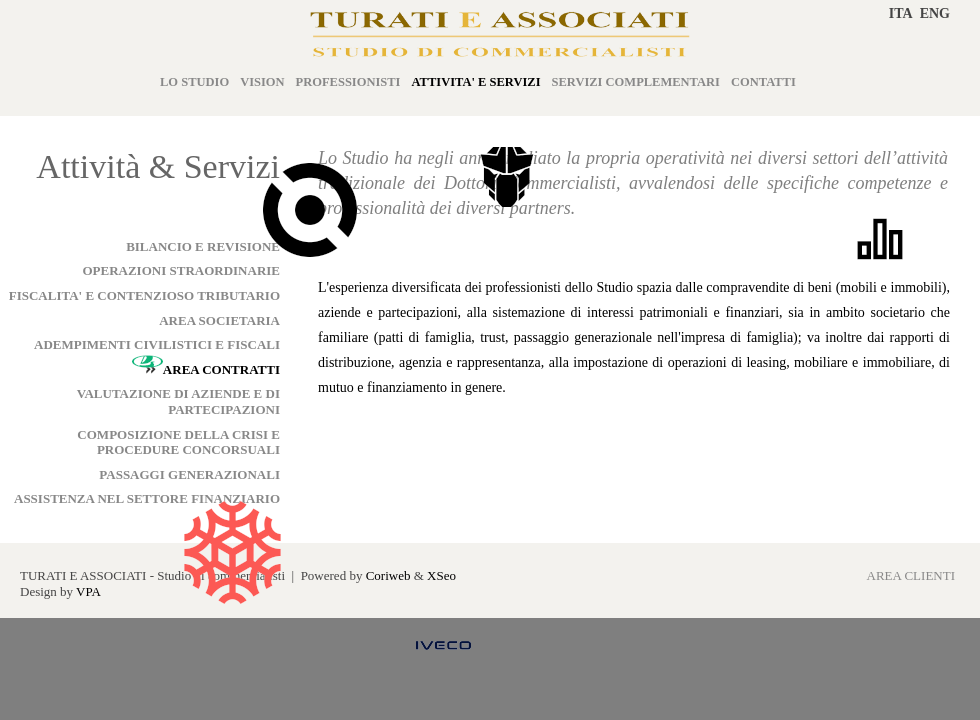 This screenshot has width=980, height=720. What do you see at coordinates (310, 210) in the screenshot?
I see `open void linux application` at bounding box center [310, 210].